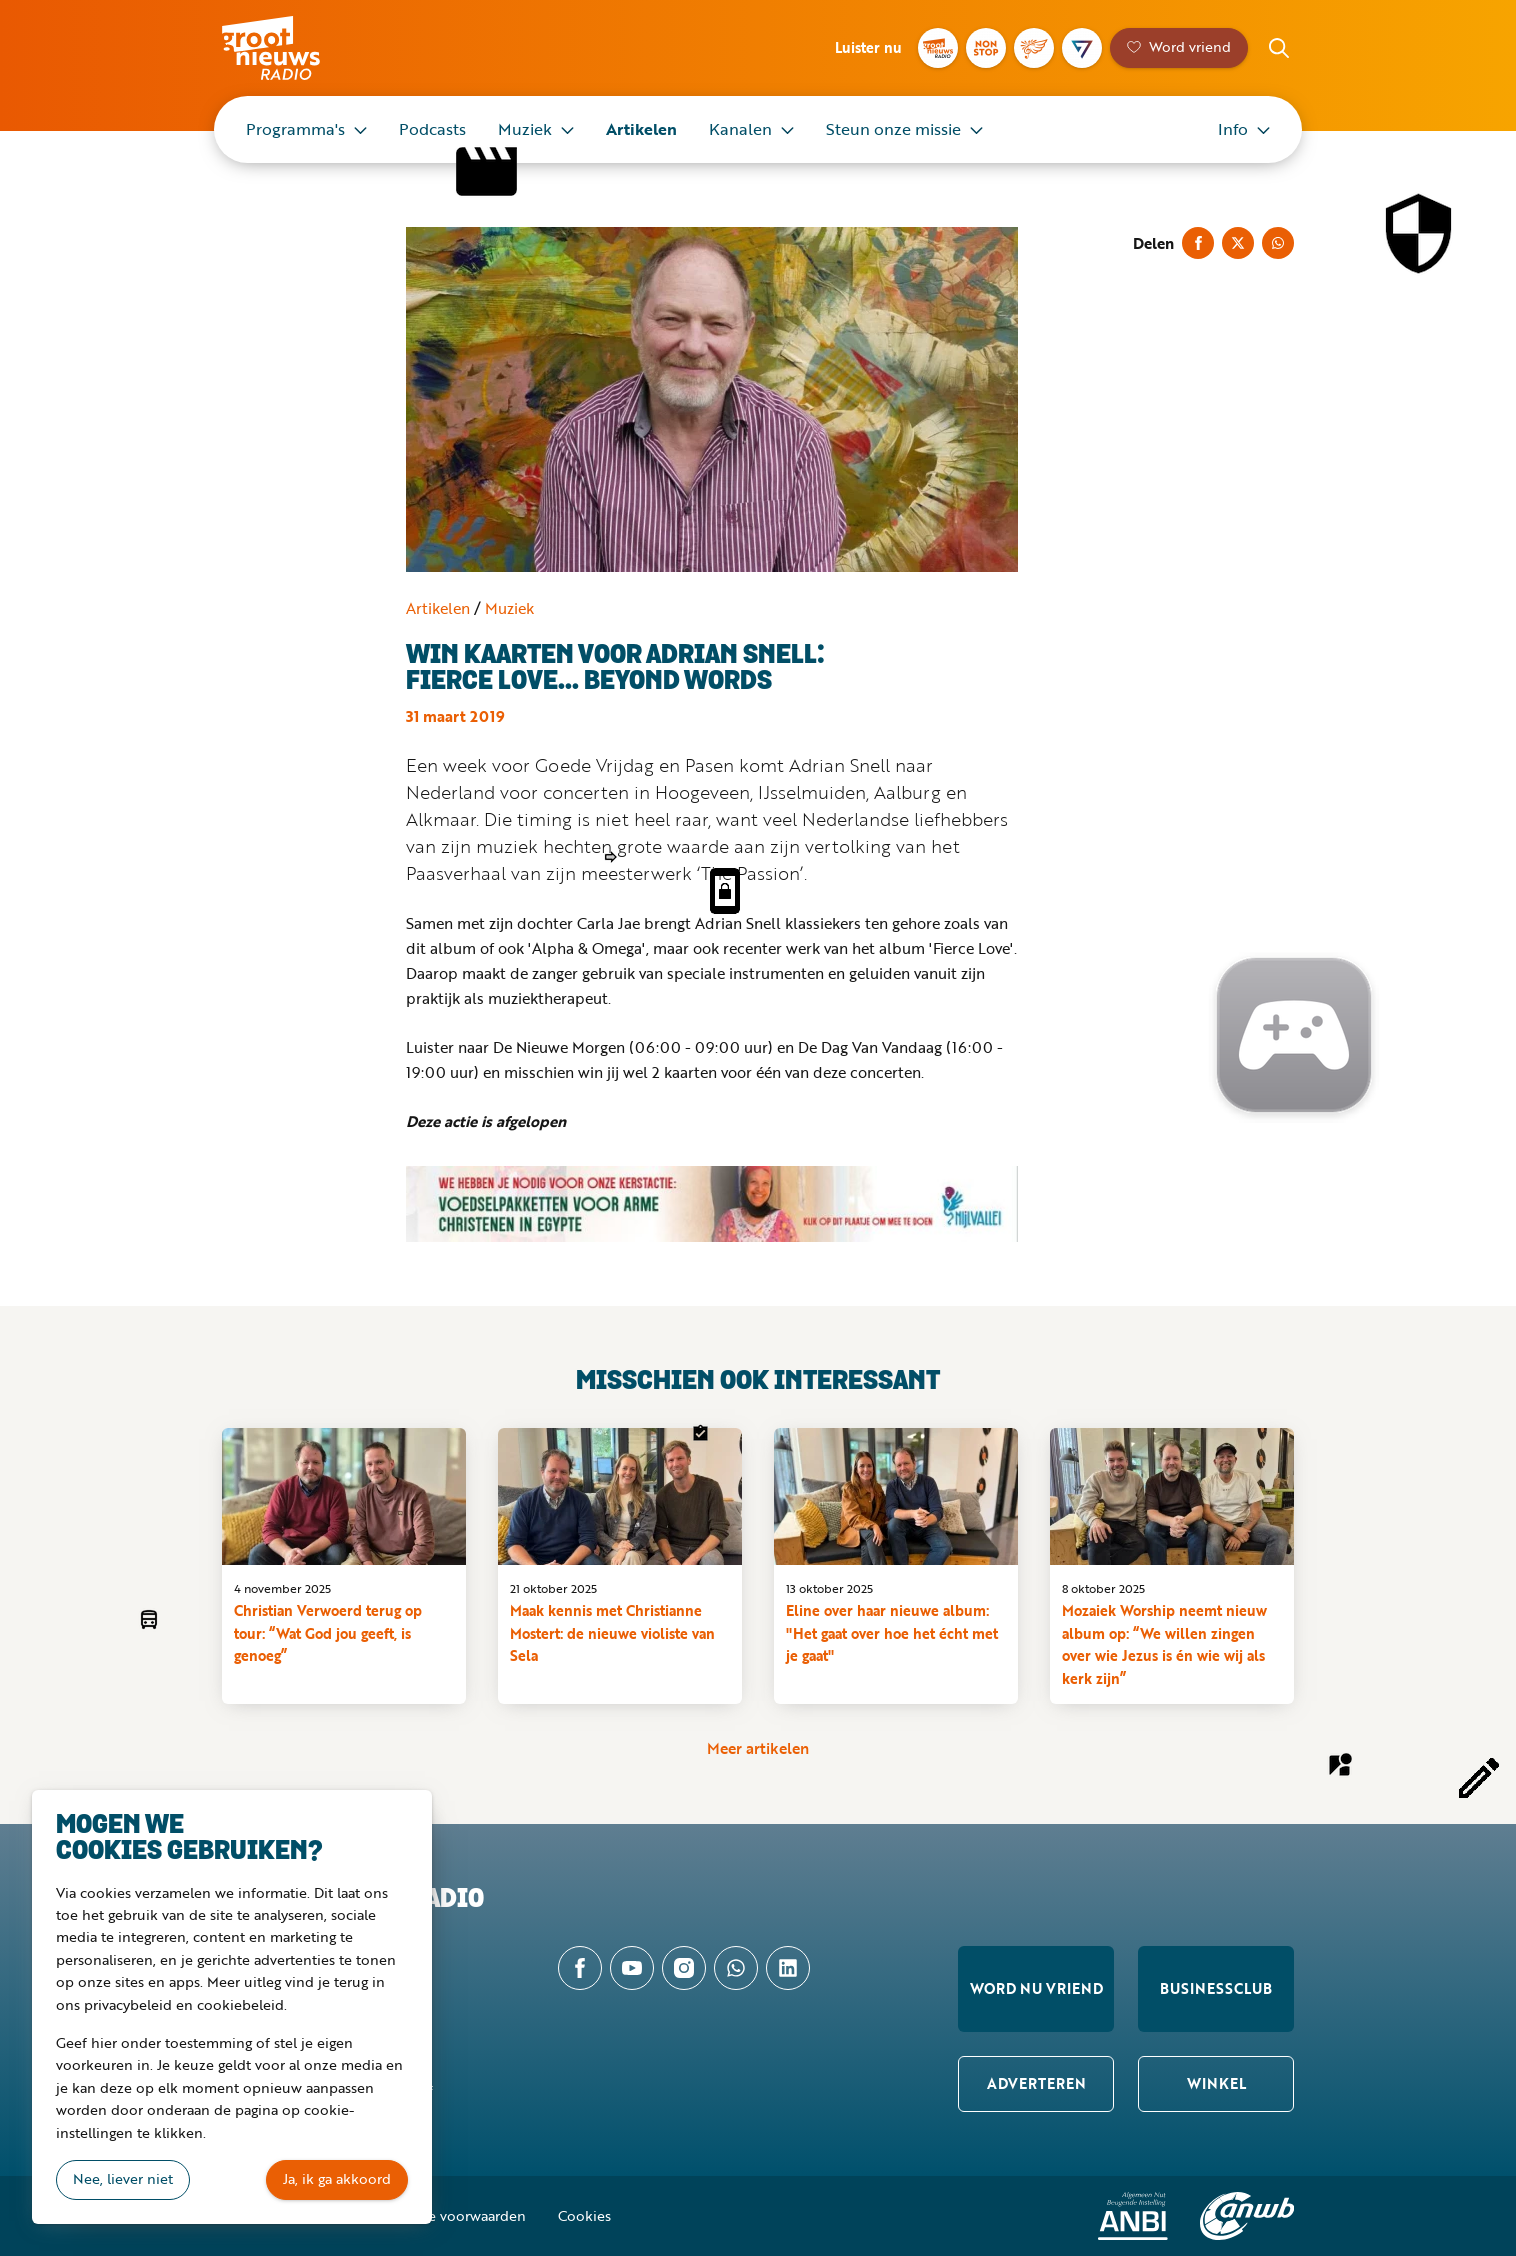 This screenshot has width=1516, height=2256. Describe the element at coordinates (700, 1433) in the screenshot. I see `mark task or assignment as complete` at that location.